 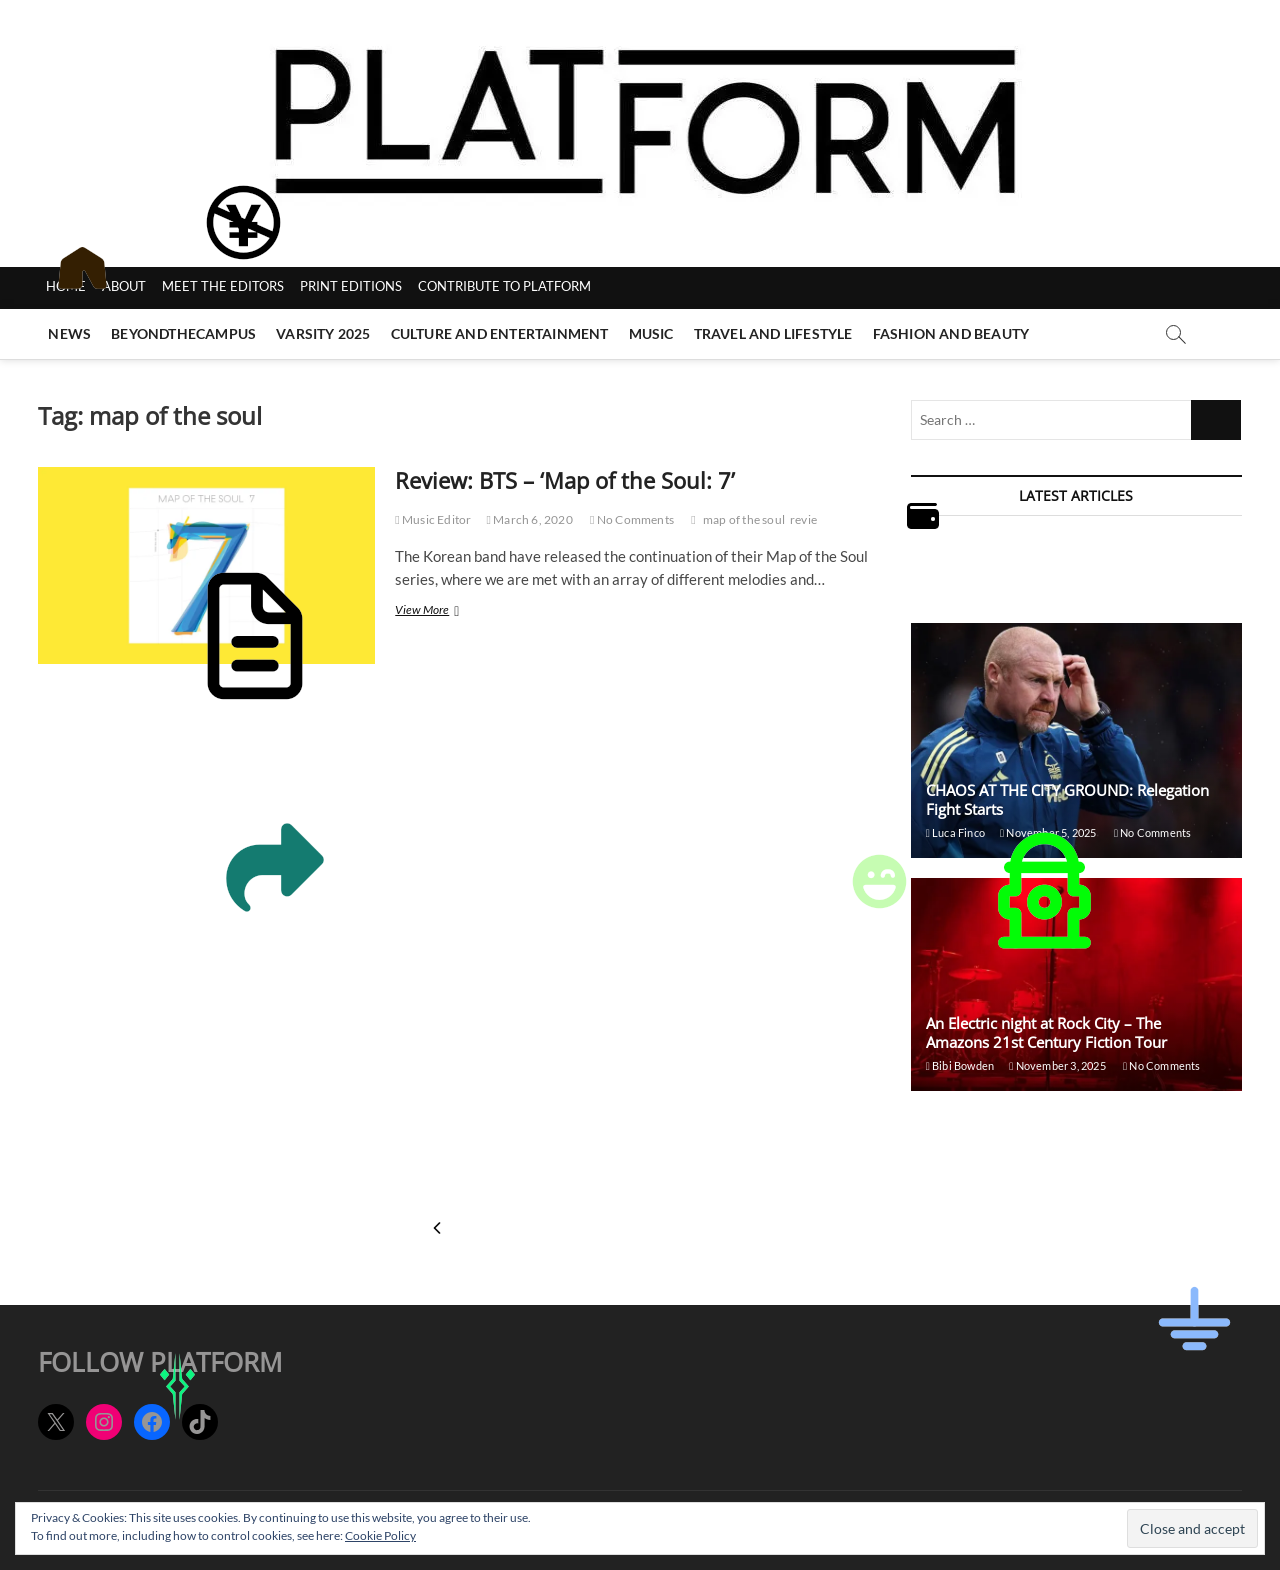 What do you see at coordinates (82, 267) in the screenshot?
I see `access camping or outdoor activity information` at bounding box center [82, 267].